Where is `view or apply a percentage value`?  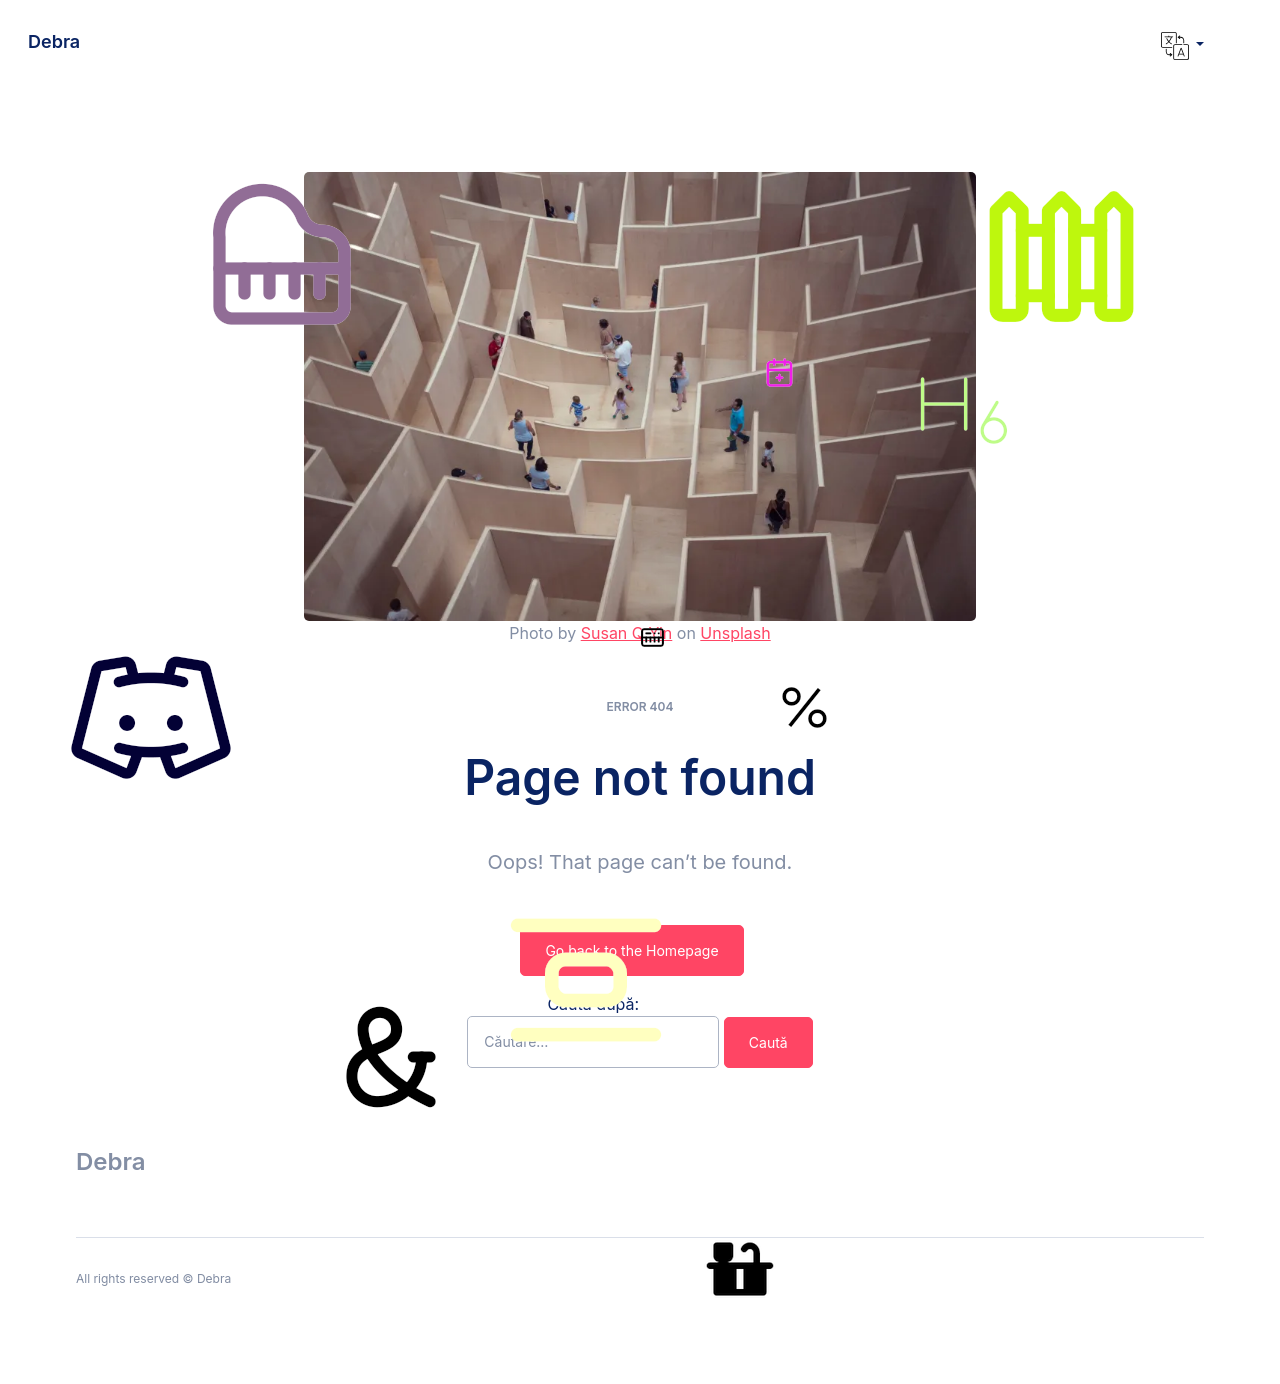 view or apply a percentage value is located at coordinates (804, 707).